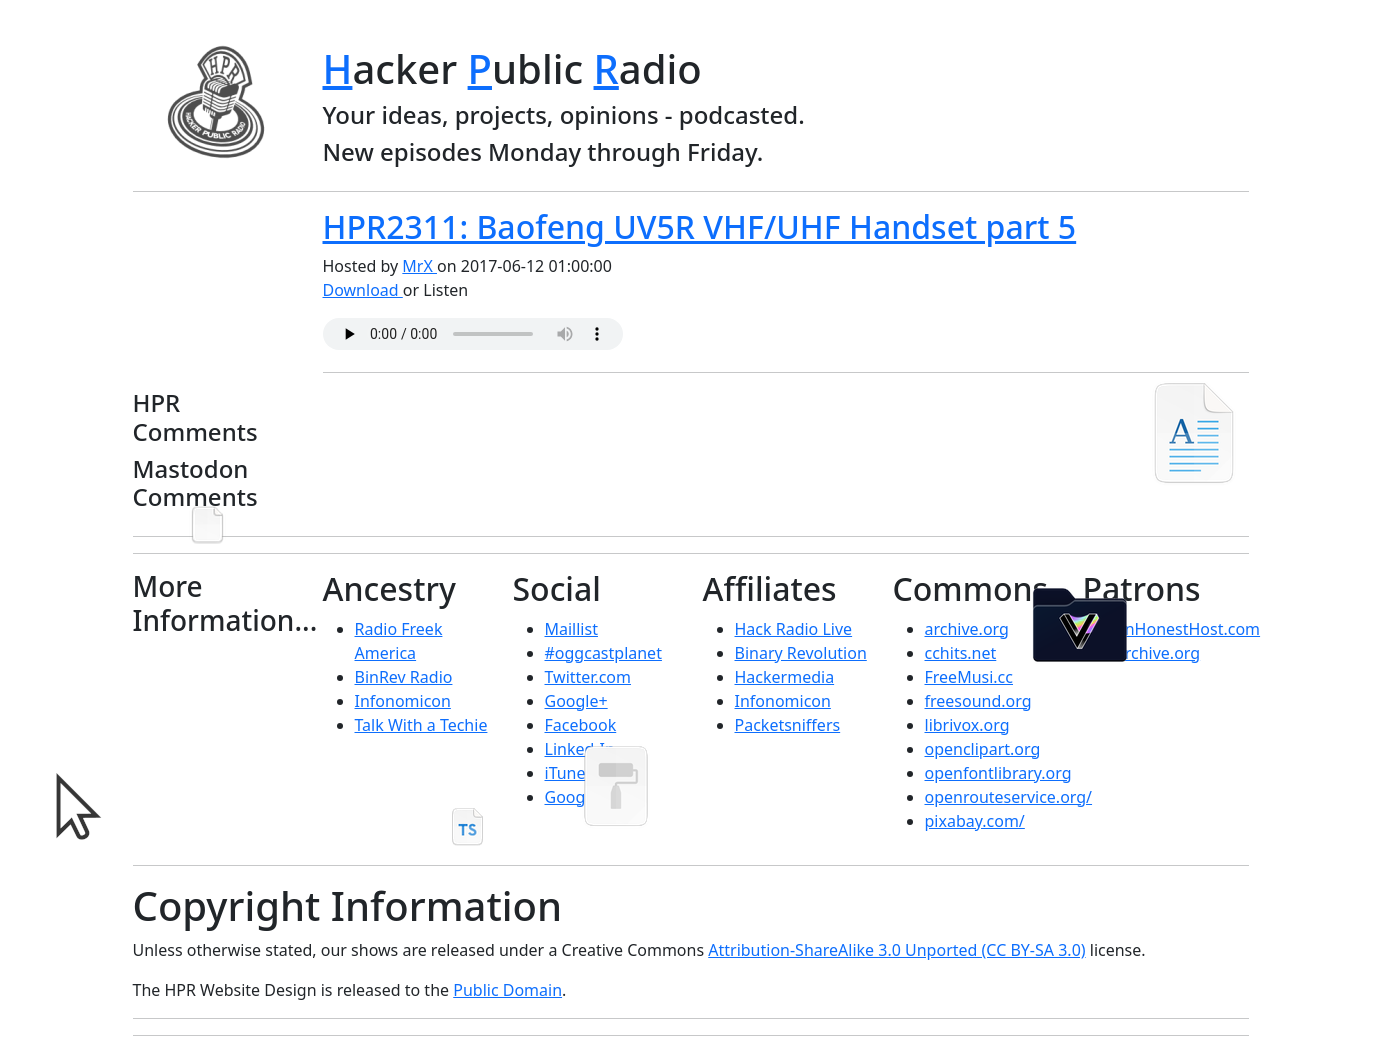 The height and width of the screenshot is (1052, 1381). I want to click on cursor or pointer indicator, so click(79, 806).